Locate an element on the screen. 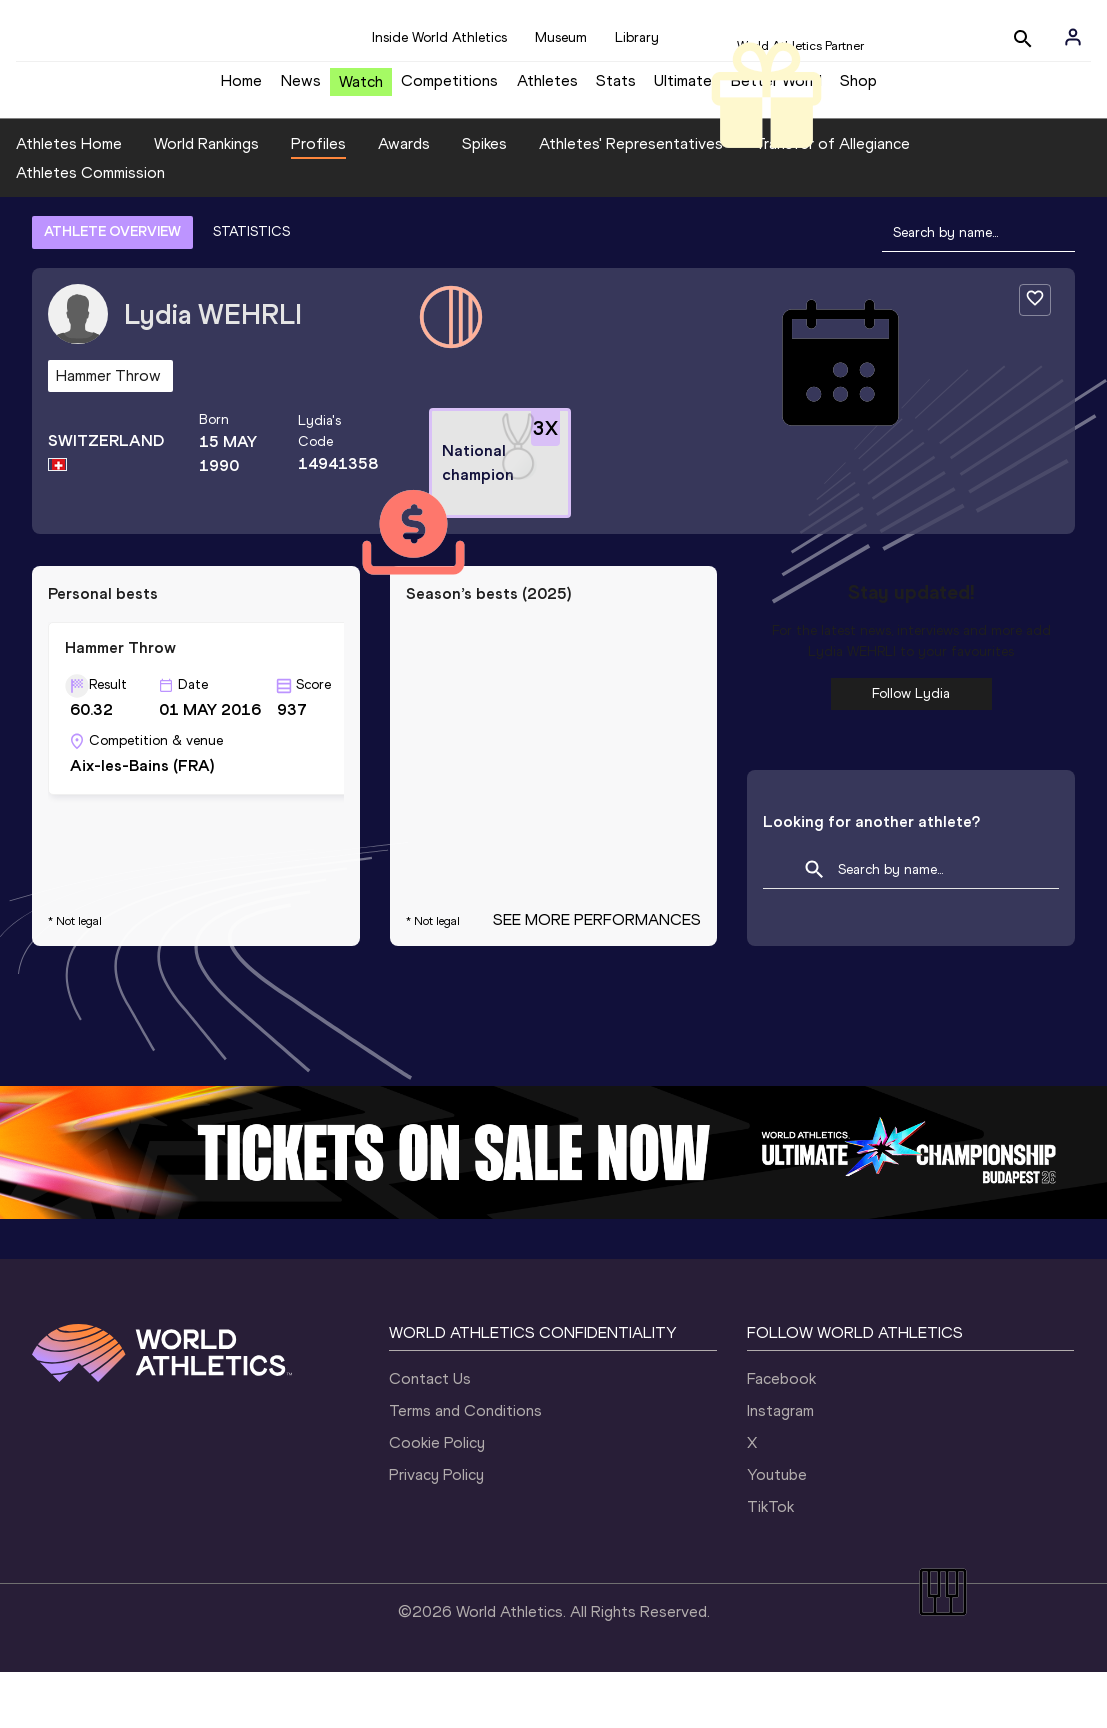  view or redeem a gift is located at coordinates (766, 101).